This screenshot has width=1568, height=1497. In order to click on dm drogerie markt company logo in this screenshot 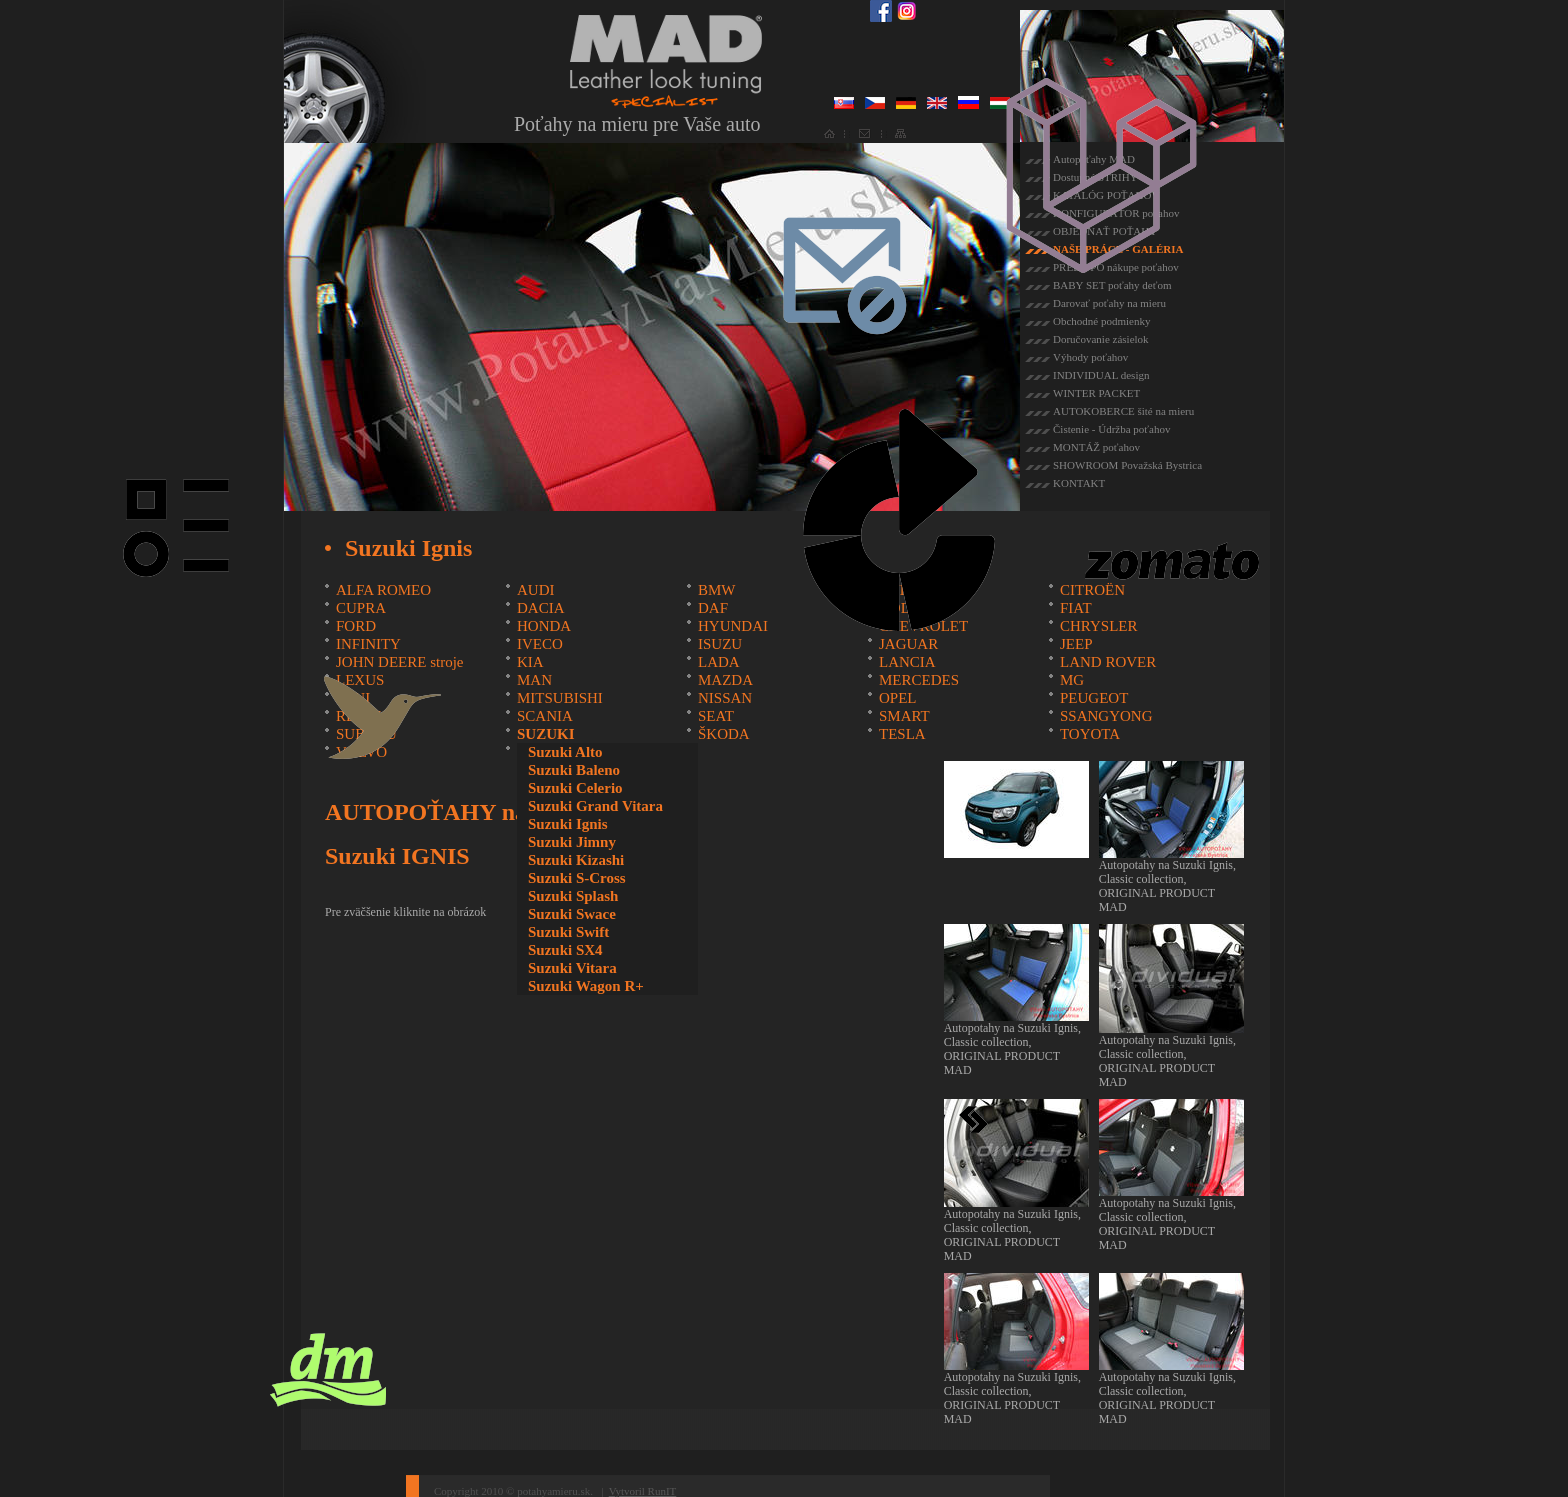, I will do `click(328, 1370)`.